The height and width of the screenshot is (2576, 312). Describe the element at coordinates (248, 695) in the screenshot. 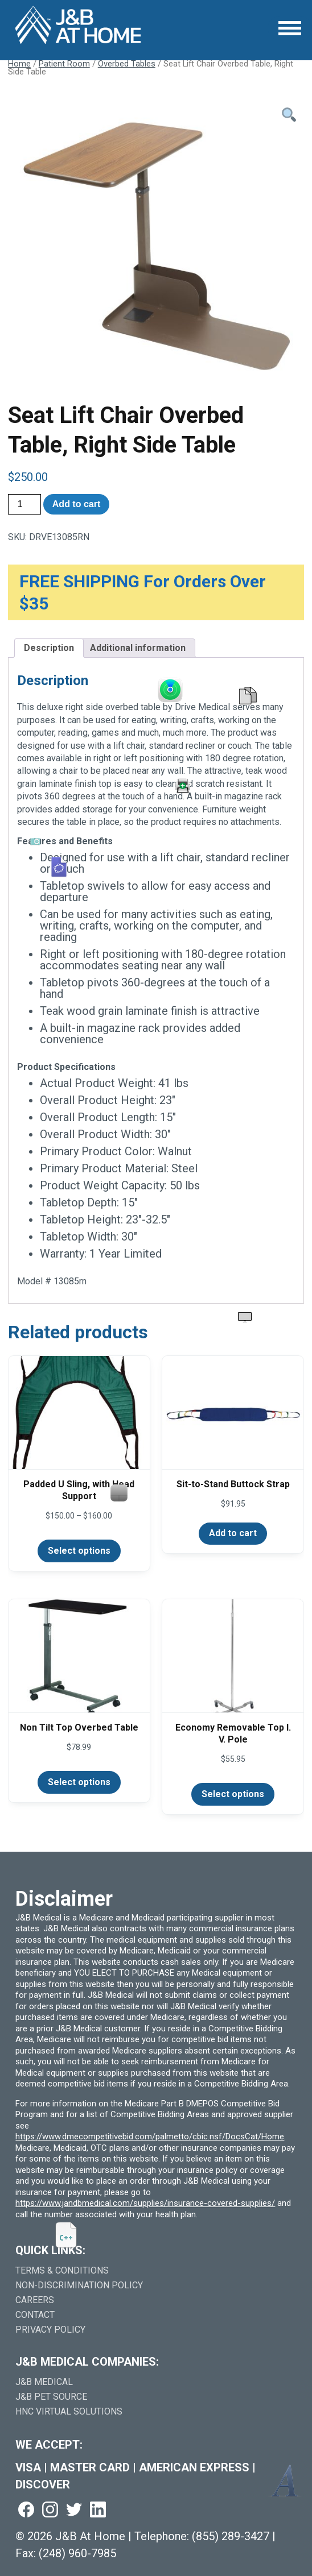

I see `access your documents folder in the sidebar` at that location.